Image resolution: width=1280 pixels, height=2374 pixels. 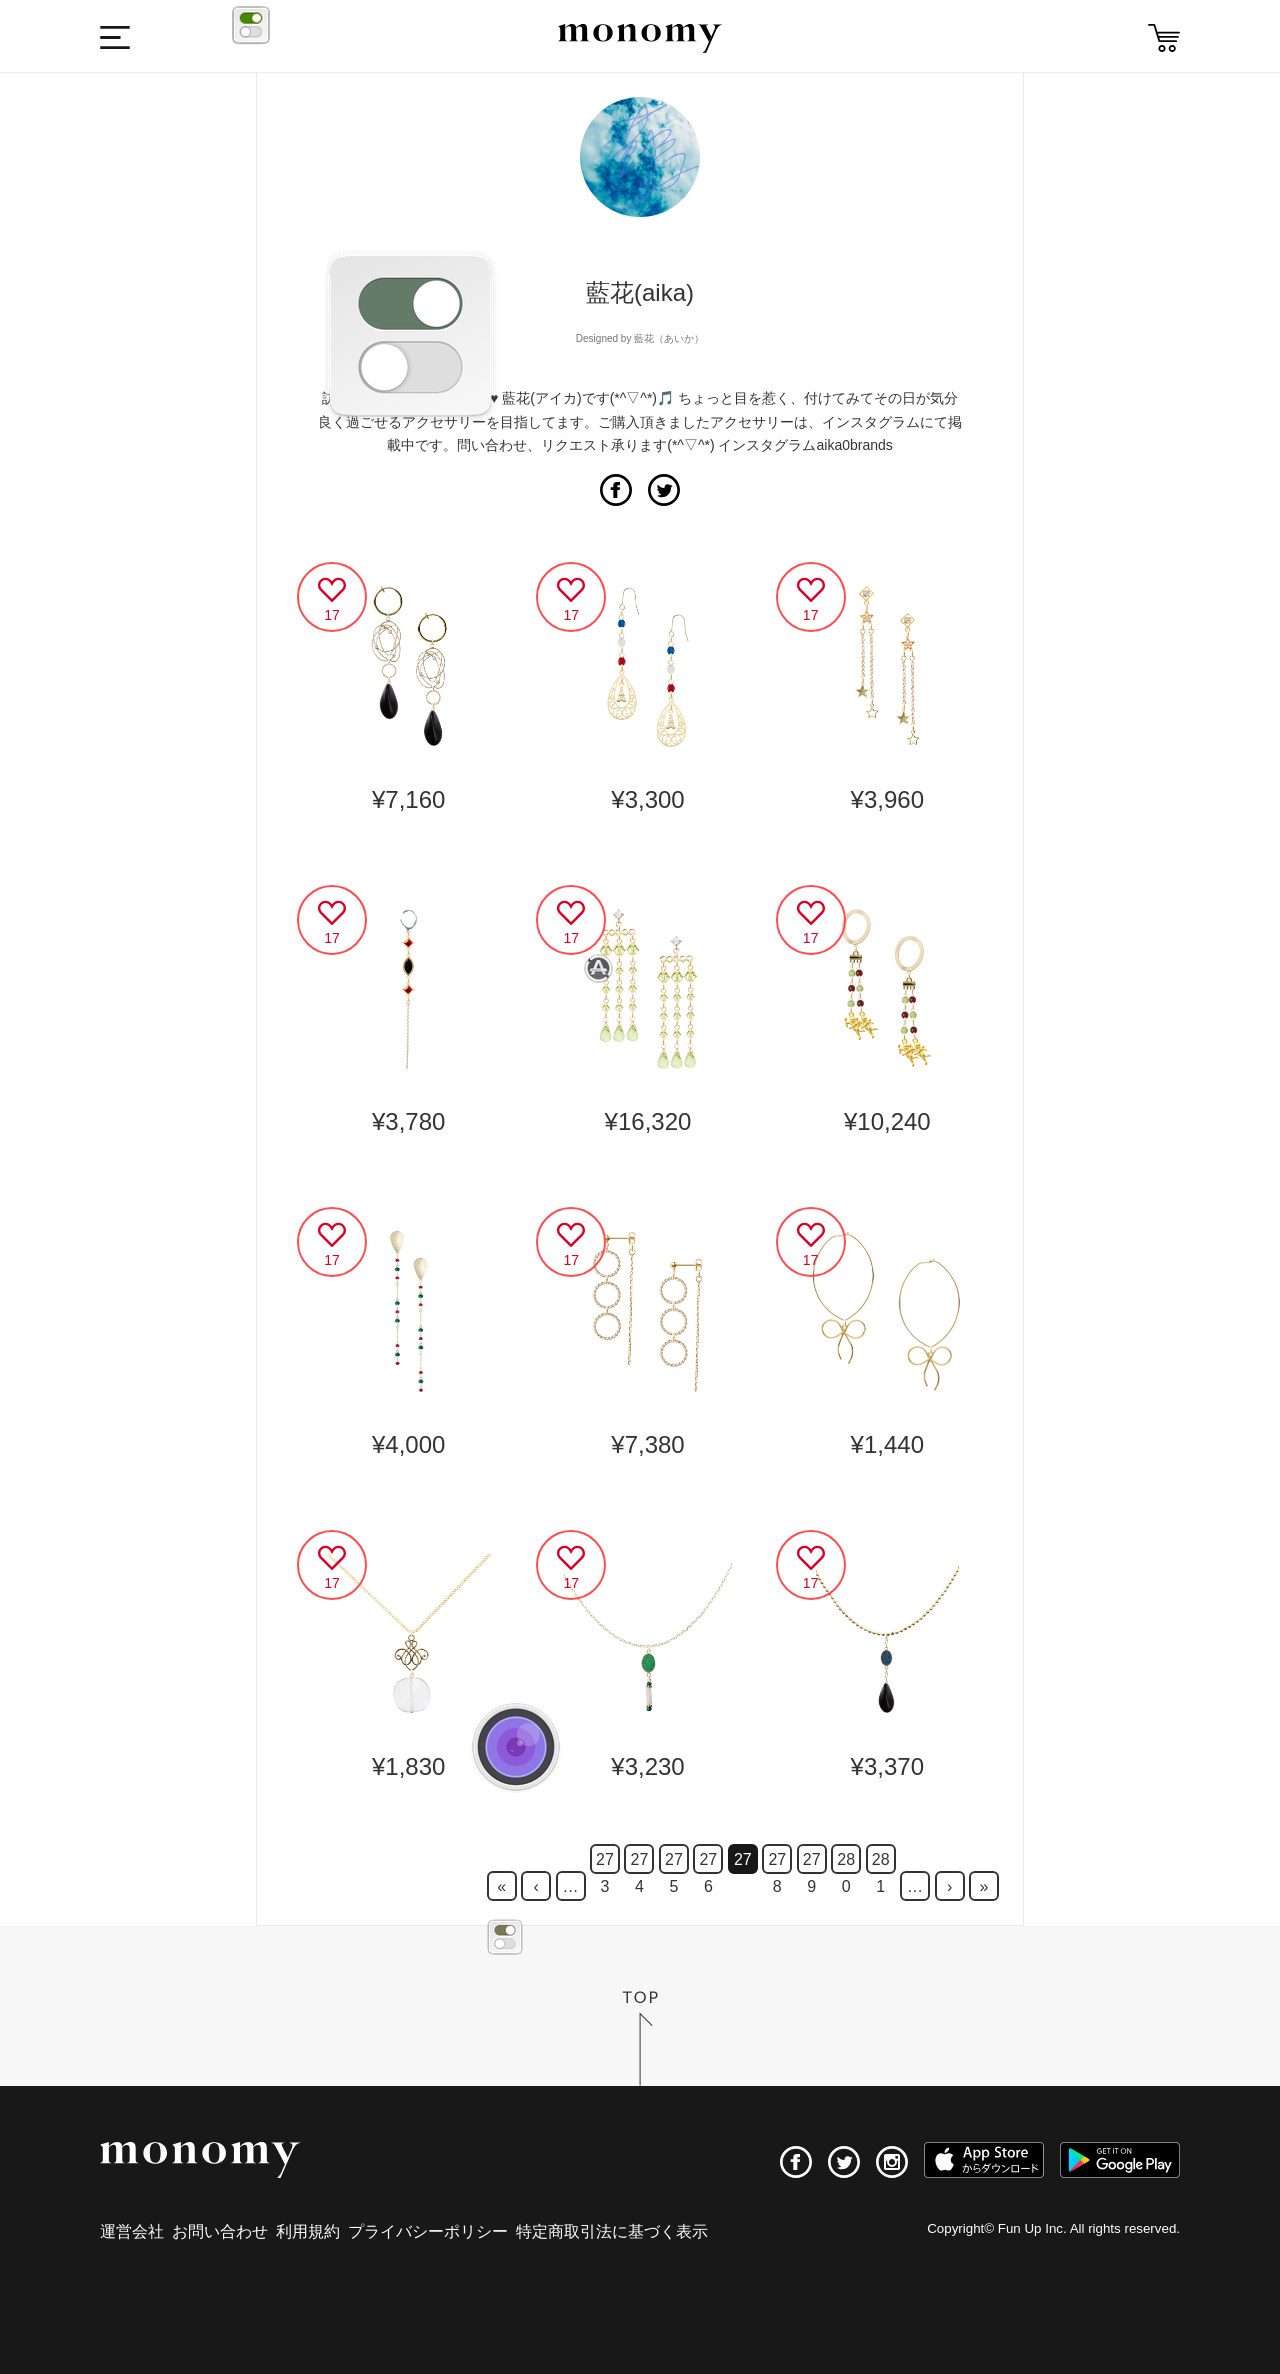 What do you see at coordinates (516, 1747) in the screenshot?
I see `open the camera app` at bounding box center [516, 1747].